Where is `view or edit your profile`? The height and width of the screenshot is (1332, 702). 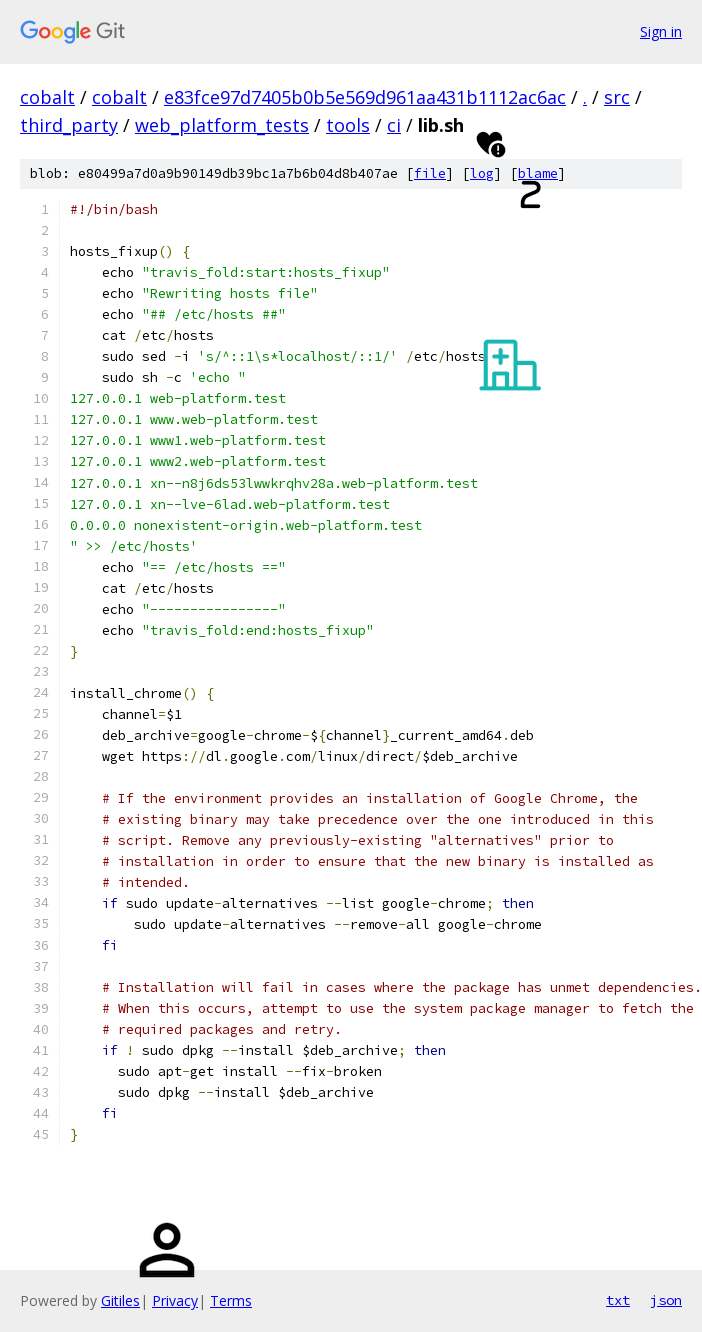 view or edit your profile is located at coordinates (167, 1250).